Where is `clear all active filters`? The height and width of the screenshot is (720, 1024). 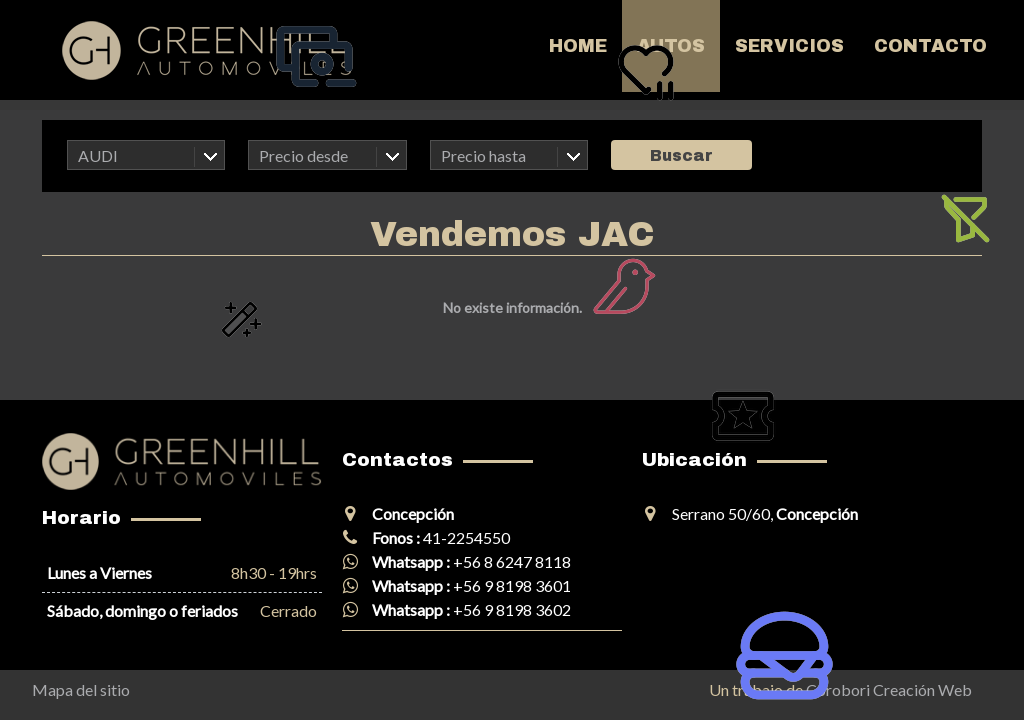 clear all active filters is located at coordinates (965, 218).